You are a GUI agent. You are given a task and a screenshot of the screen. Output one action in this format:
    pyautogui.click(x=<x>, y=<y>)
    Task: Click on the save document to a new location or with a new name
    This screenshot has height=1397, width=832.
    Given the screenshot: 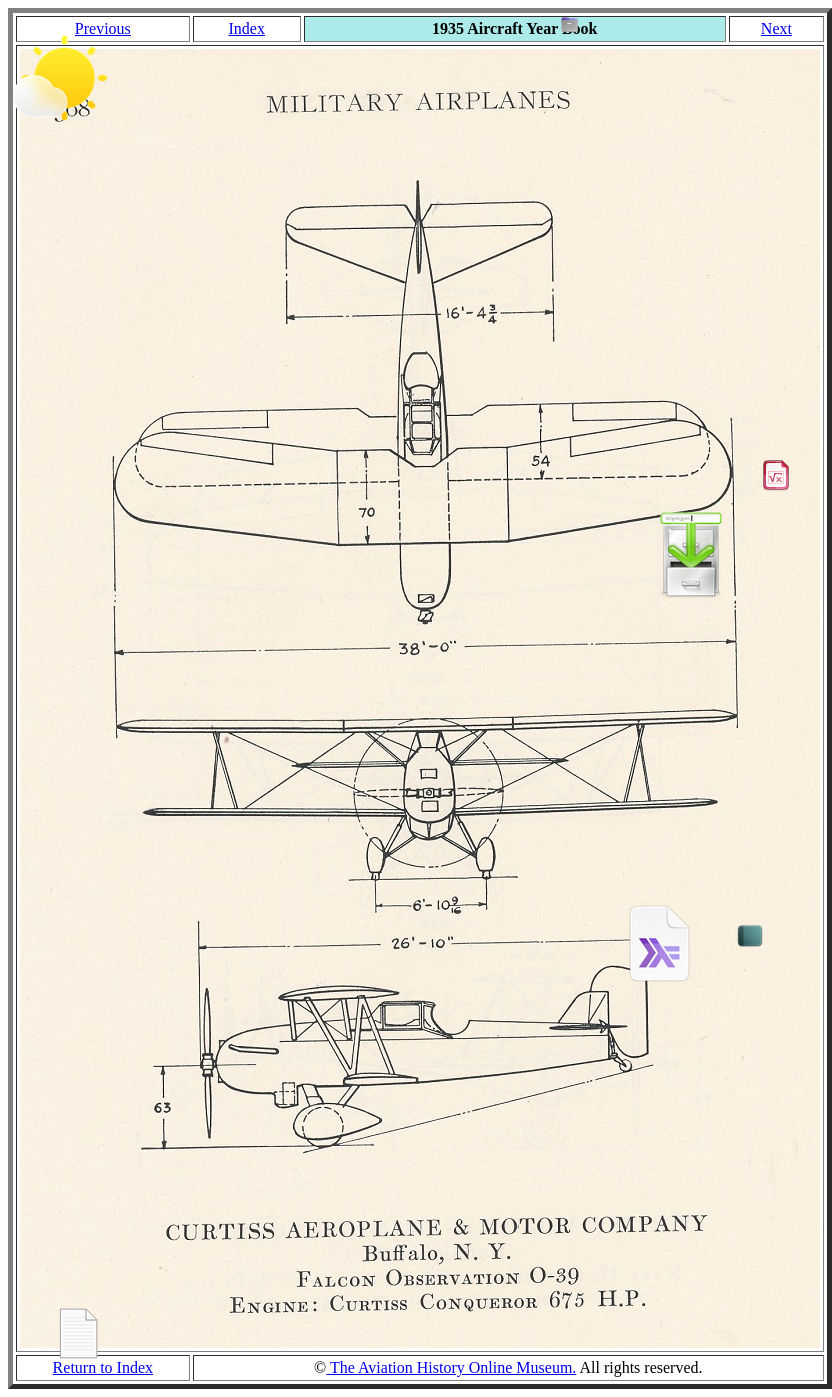 What is the action you would take?
    pyautogui.click(x=691, y=557)
    